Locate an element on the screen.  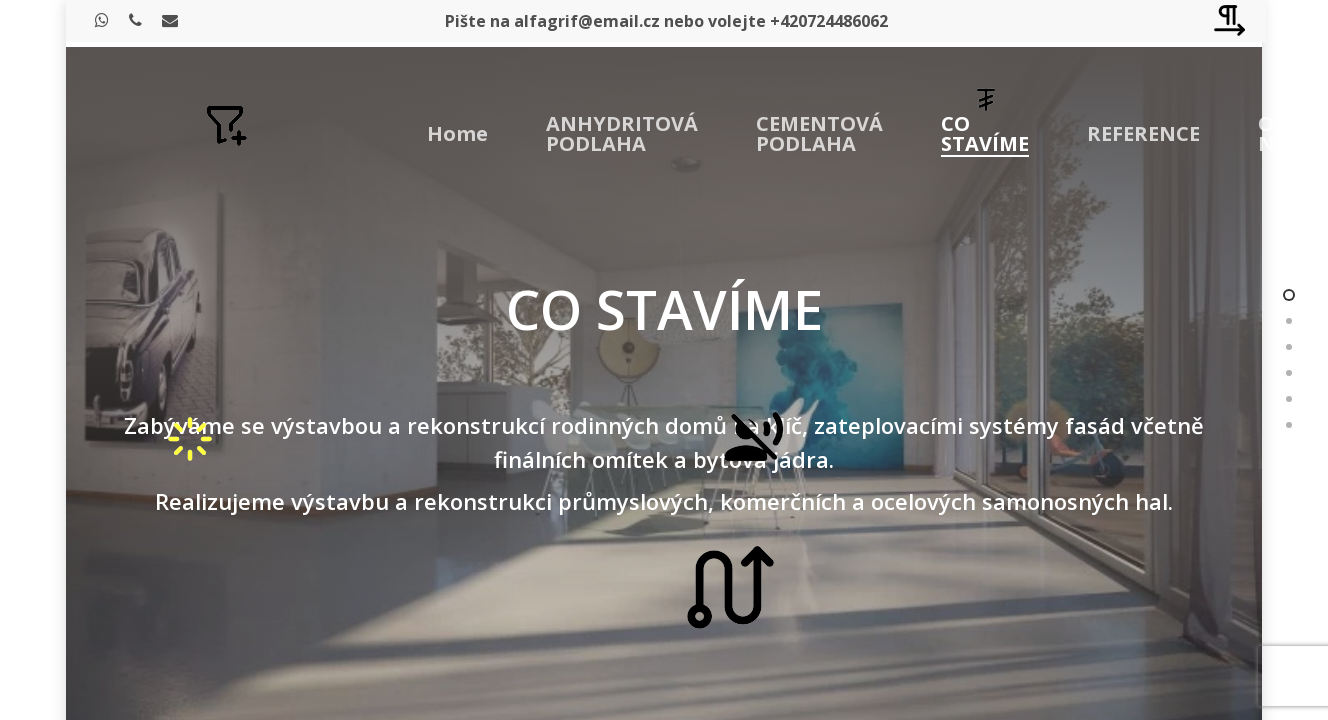
add a new filter is located at coordinates (225, 124).